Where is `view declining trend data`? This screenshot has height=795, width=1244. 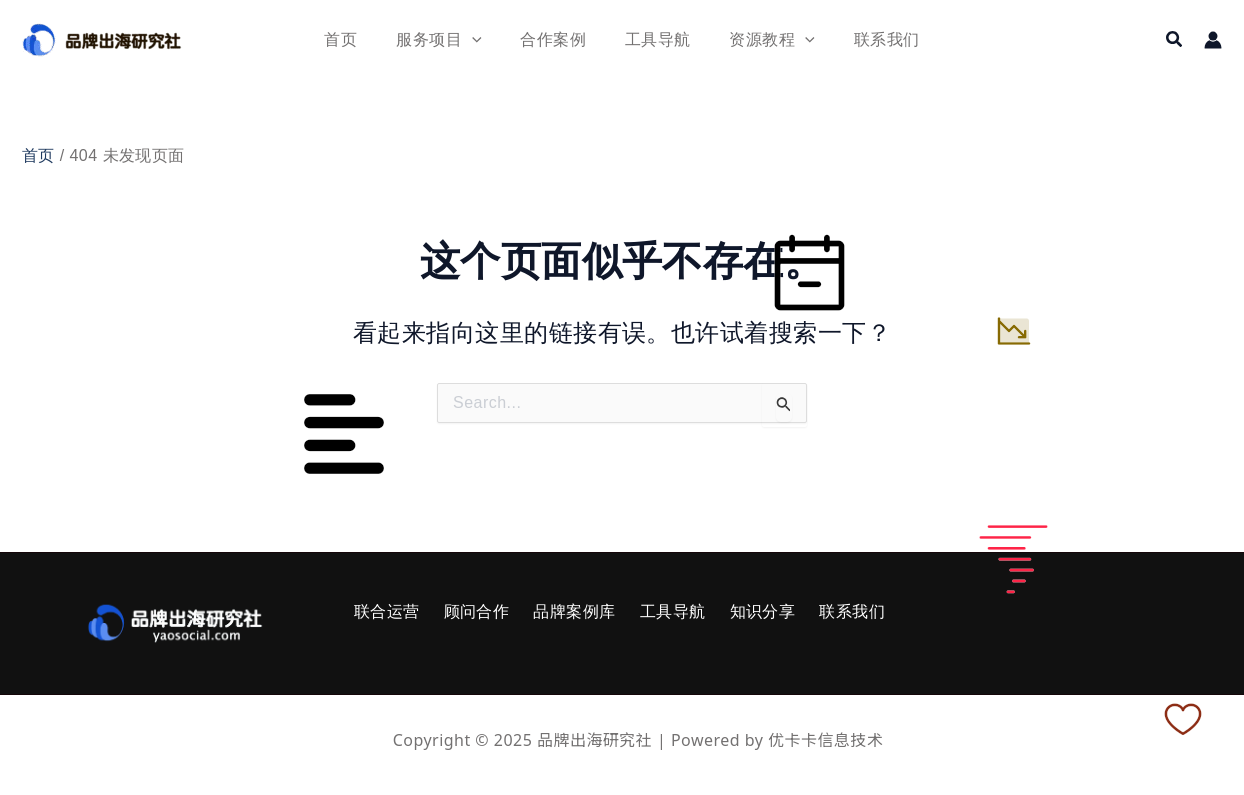
view declining trend data is located at coordinates (1014, 331).